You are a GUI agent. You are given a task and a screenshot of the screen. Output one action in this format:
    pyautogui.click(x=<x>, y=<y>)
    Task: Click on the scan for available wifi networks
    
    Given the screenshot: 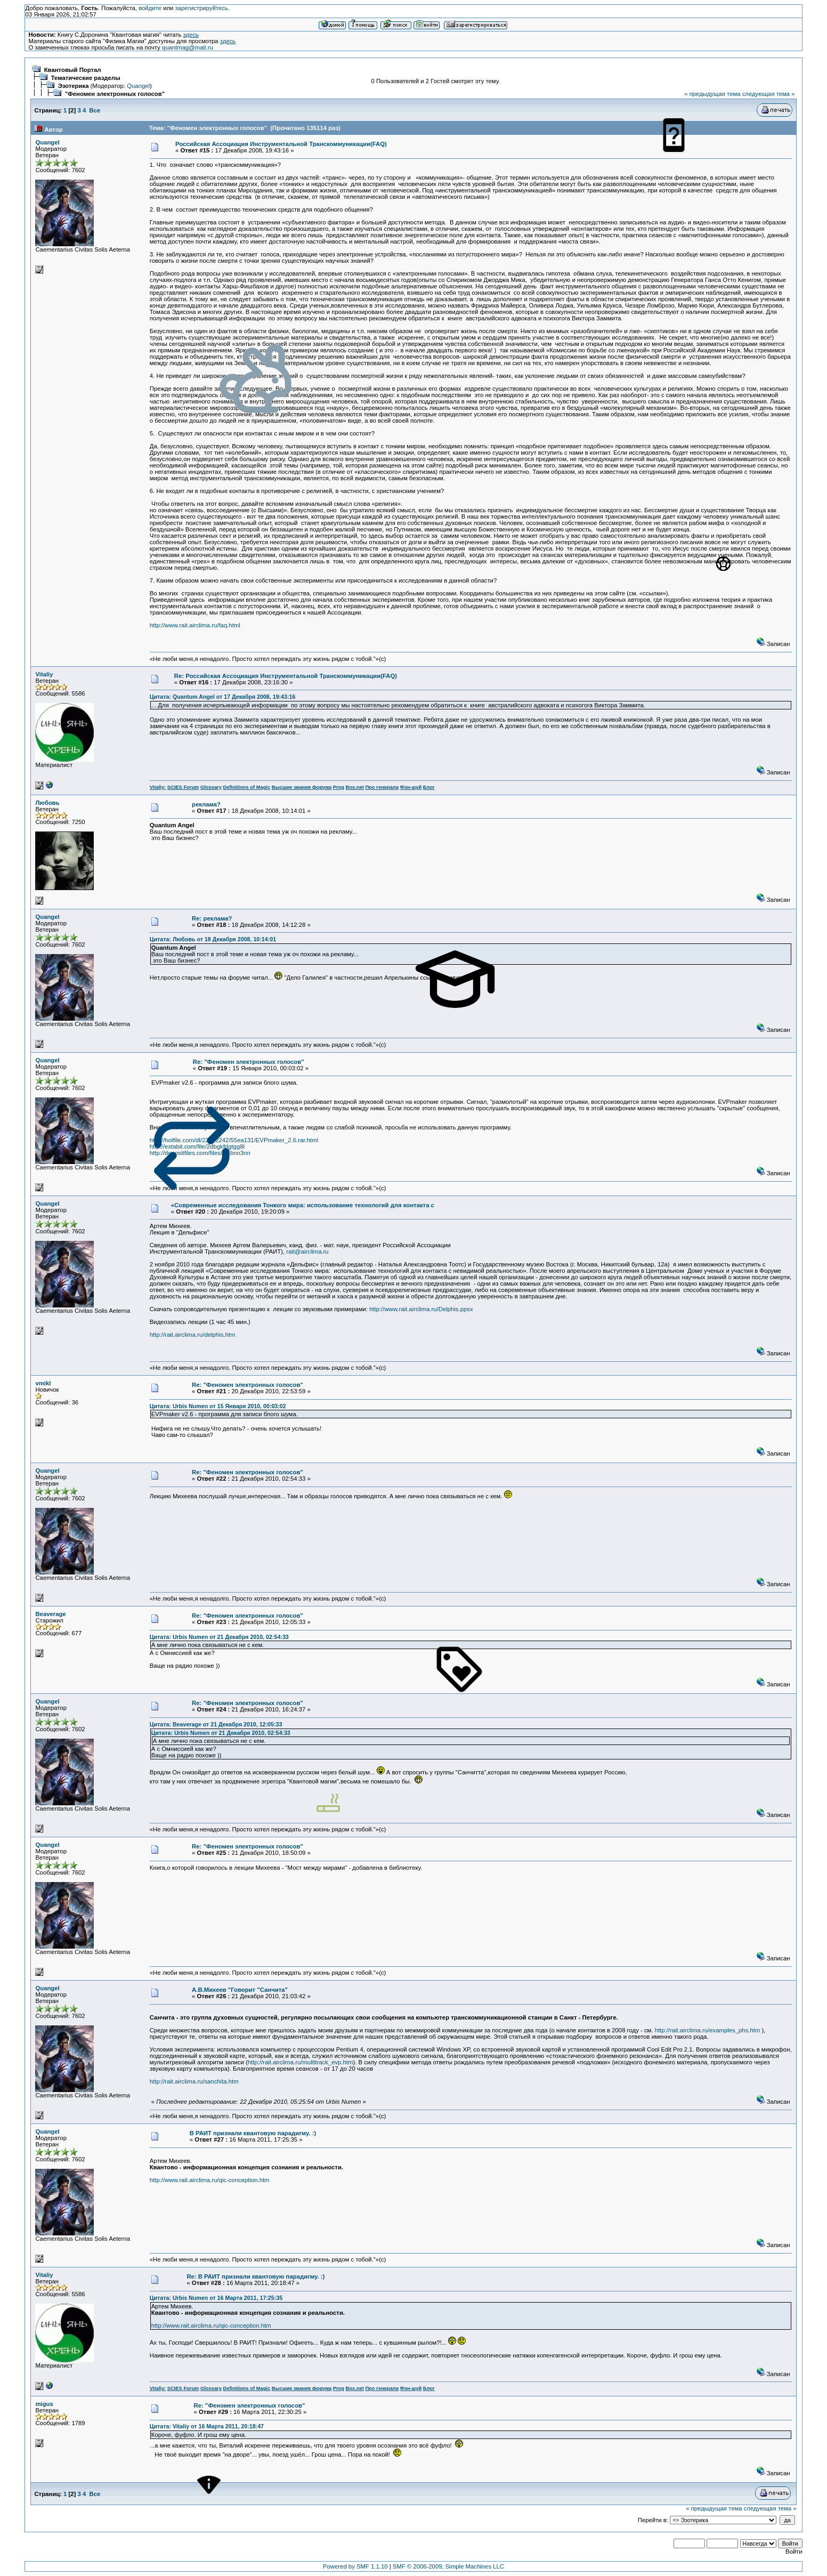 What is the action you would take?
    pyautogui.click(x=209, y=2485)
    